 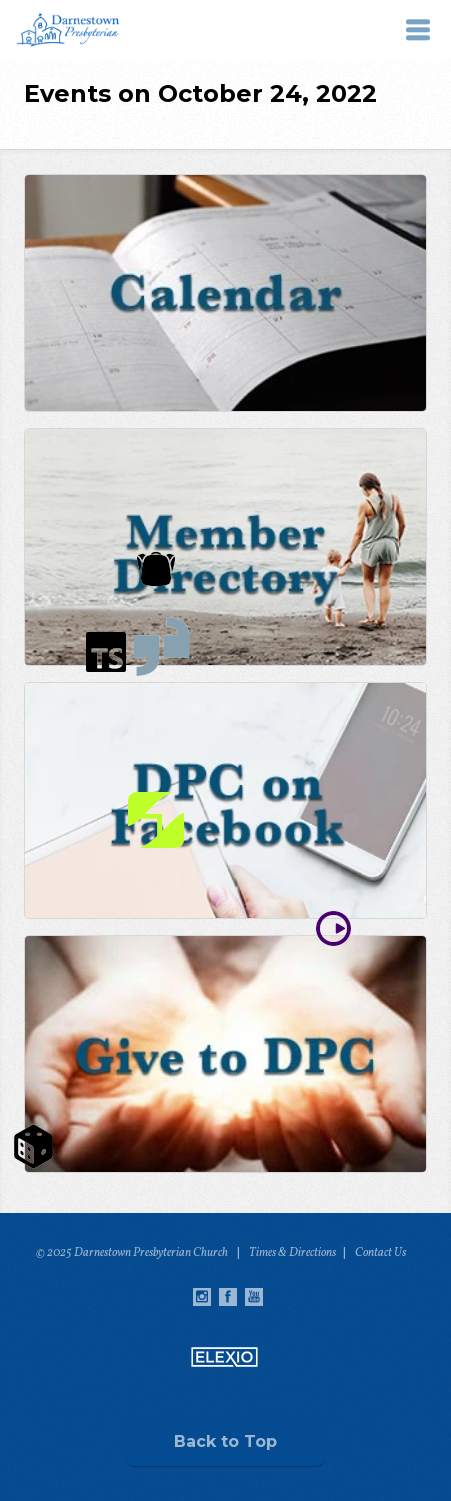 I want to click on randomize or shuffle content, so click(x=33, y=1146).